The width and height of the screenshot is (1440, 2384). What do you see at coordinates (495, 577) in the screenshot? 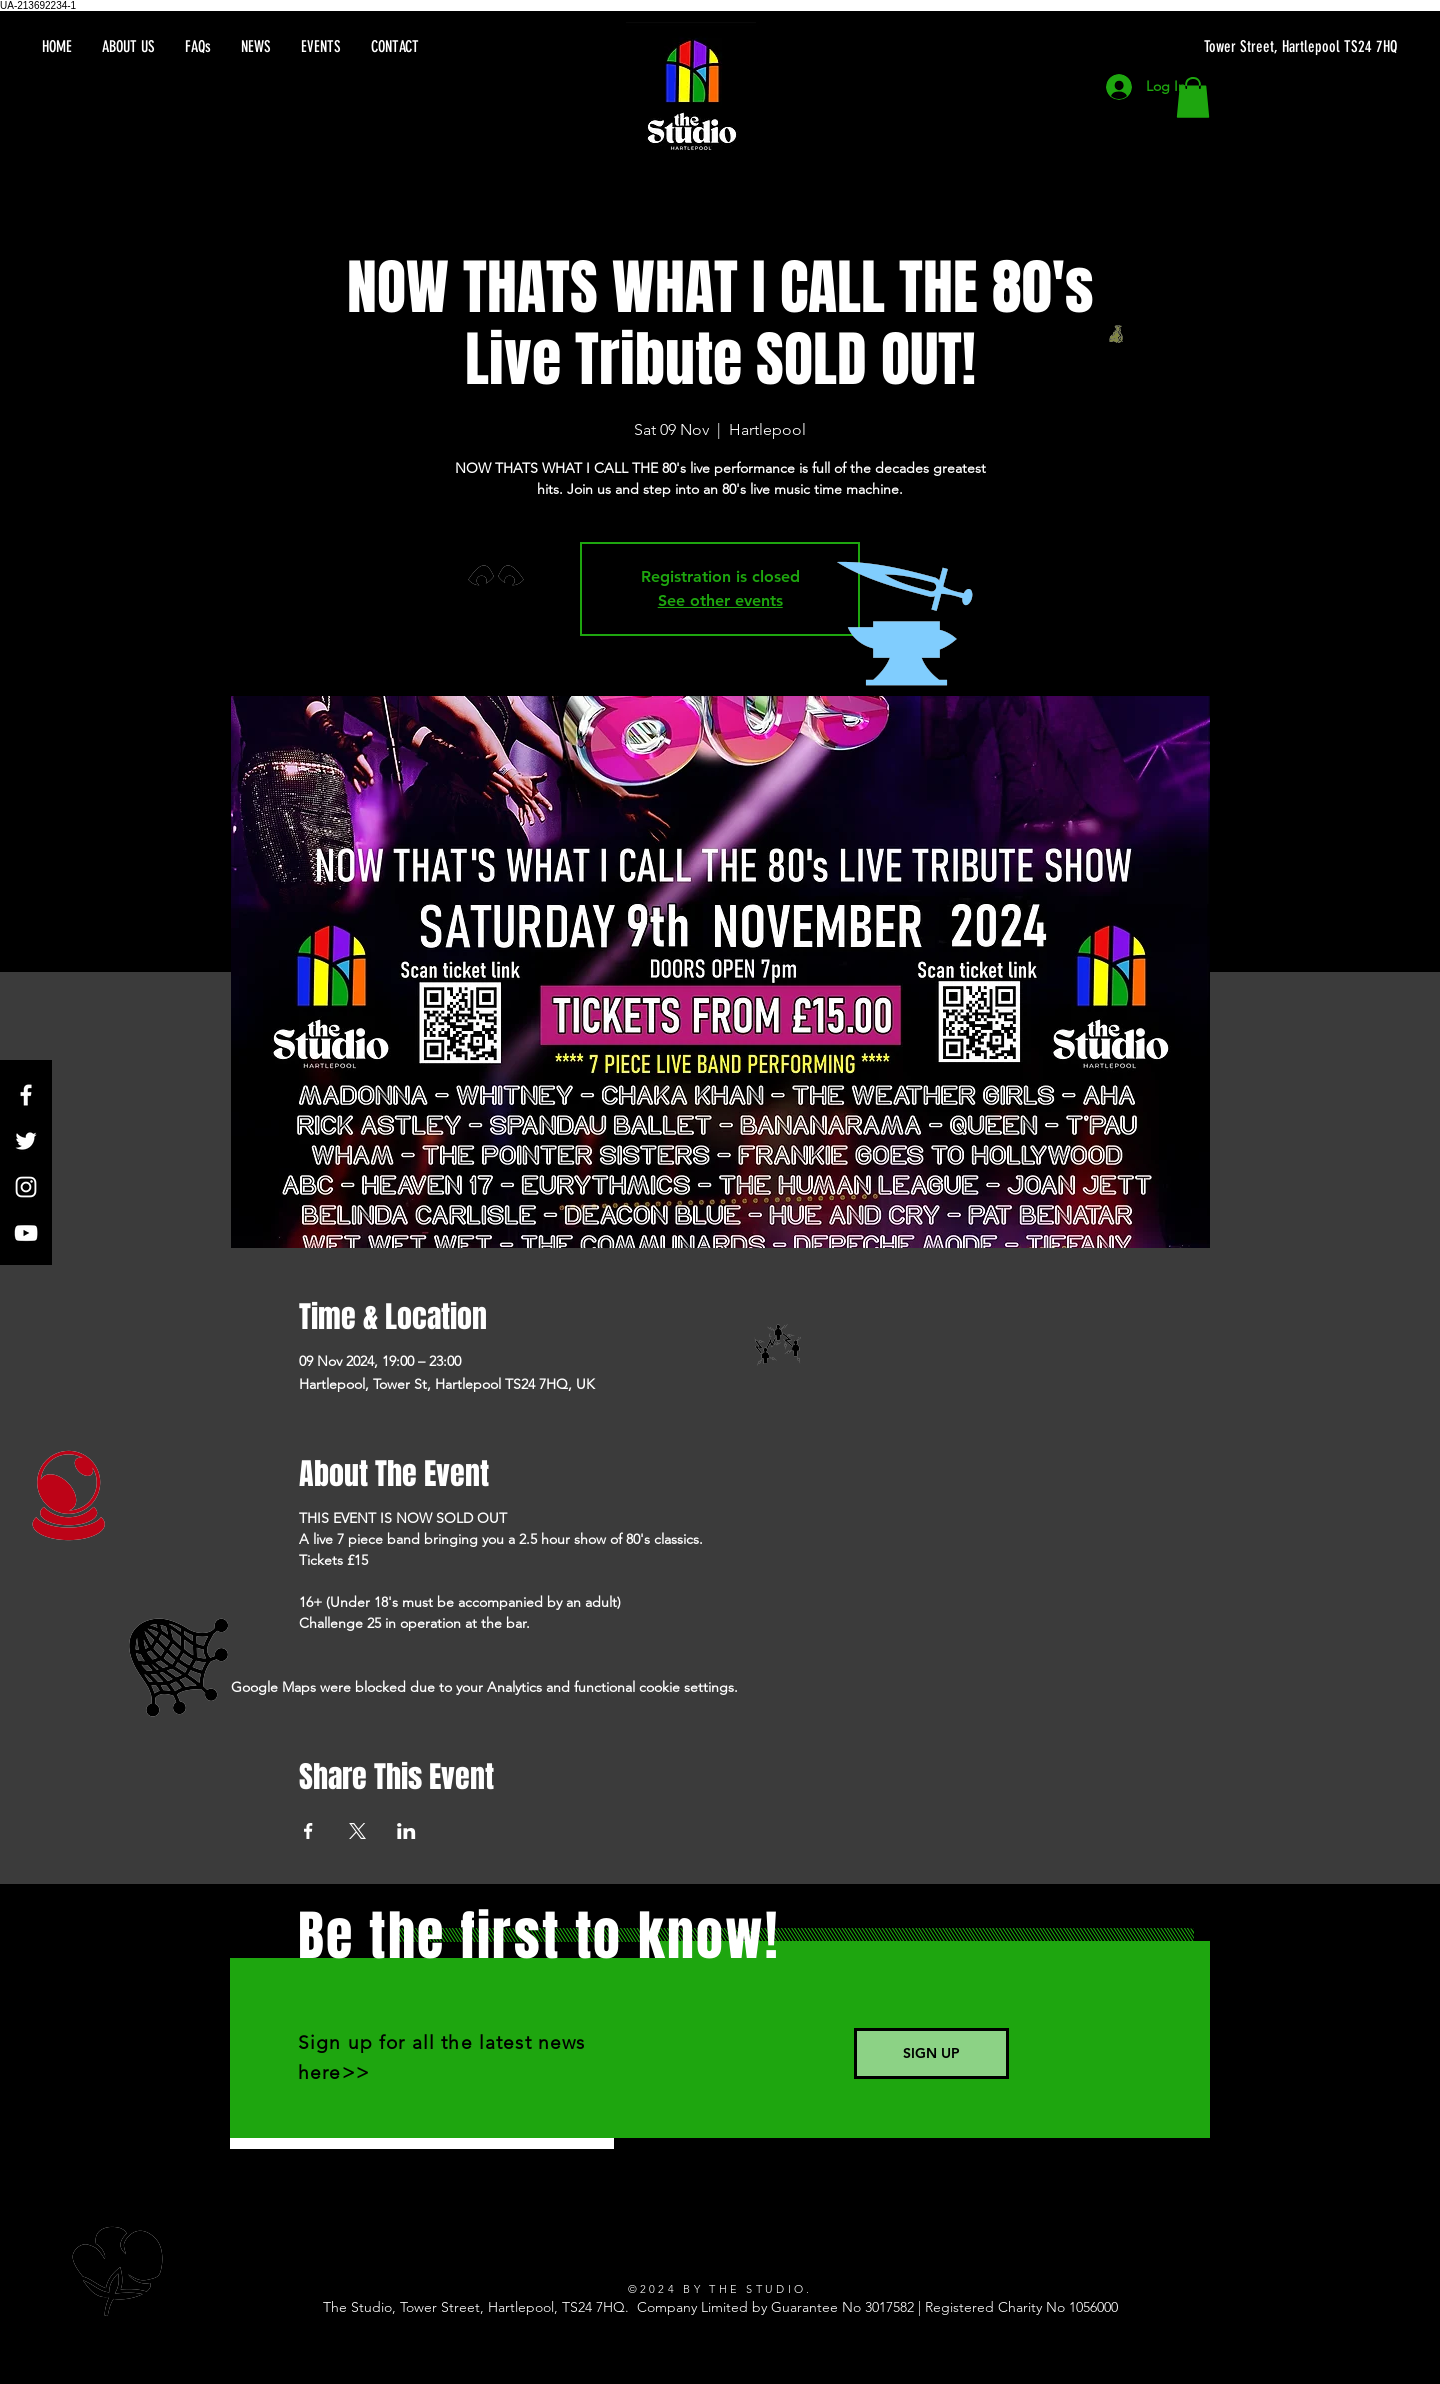
I see `indicates a worried or anxious state` at bounding box center [495, 577].